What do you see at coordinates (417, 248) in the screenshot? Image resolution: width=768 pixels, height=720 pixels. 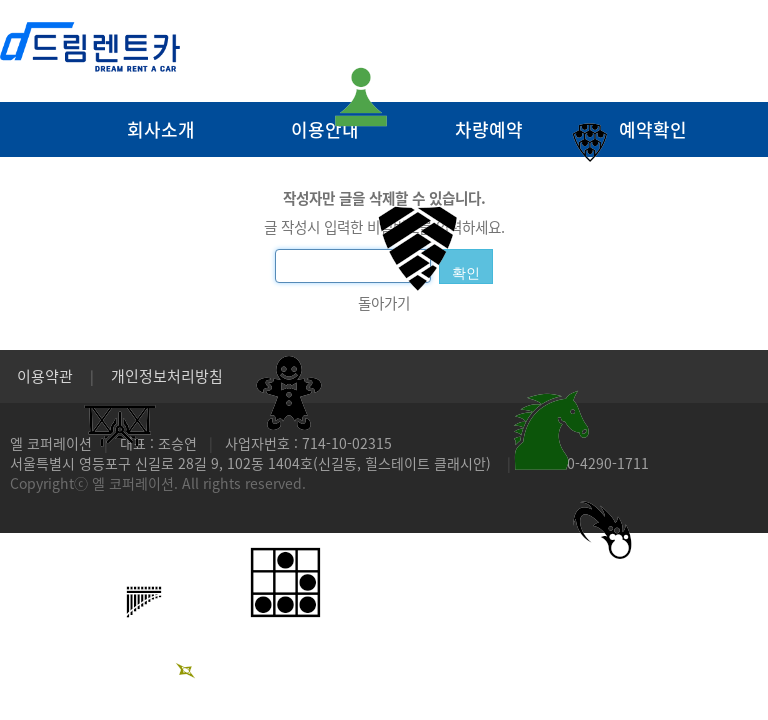 I see `equip or view layered armor sets` at bounding box center [417, 248].